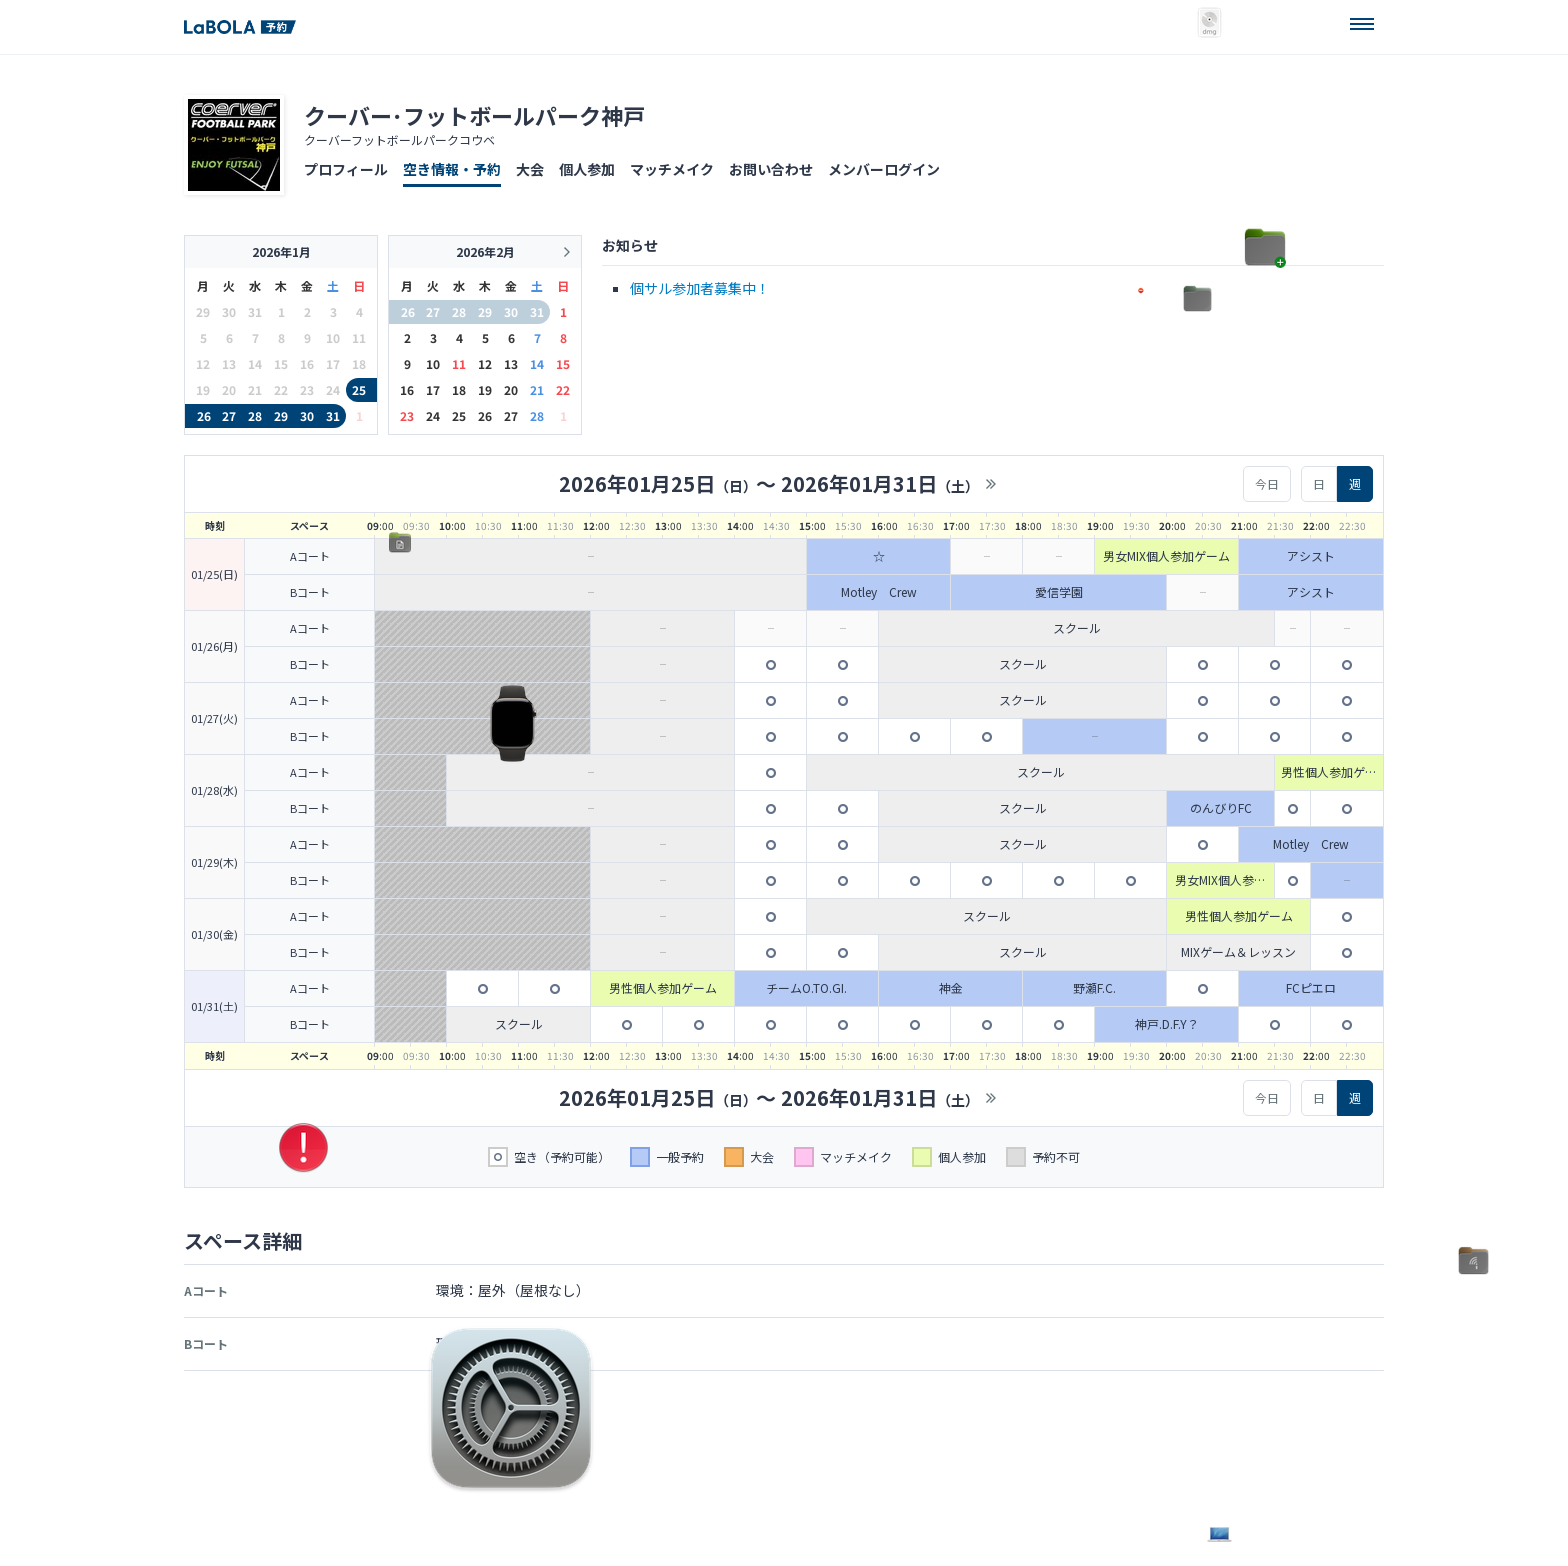 The height and width of the screenshot is (1566, 1568). I want to click on represents a powerbook g4 laptop device, so click(1219, 1533).